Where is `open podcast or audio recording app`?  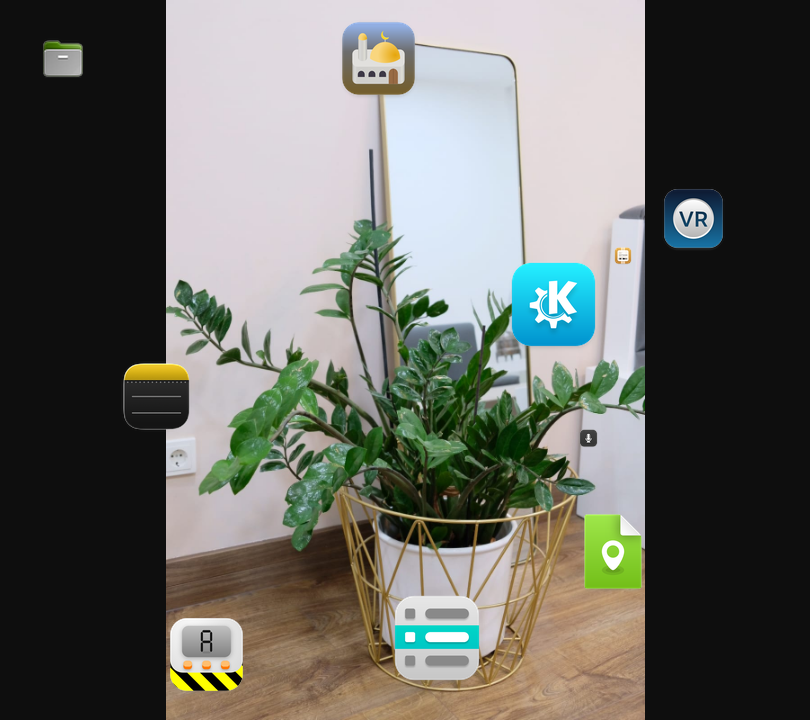 open podcast or audio recording app is located at coordinates (588, 438).